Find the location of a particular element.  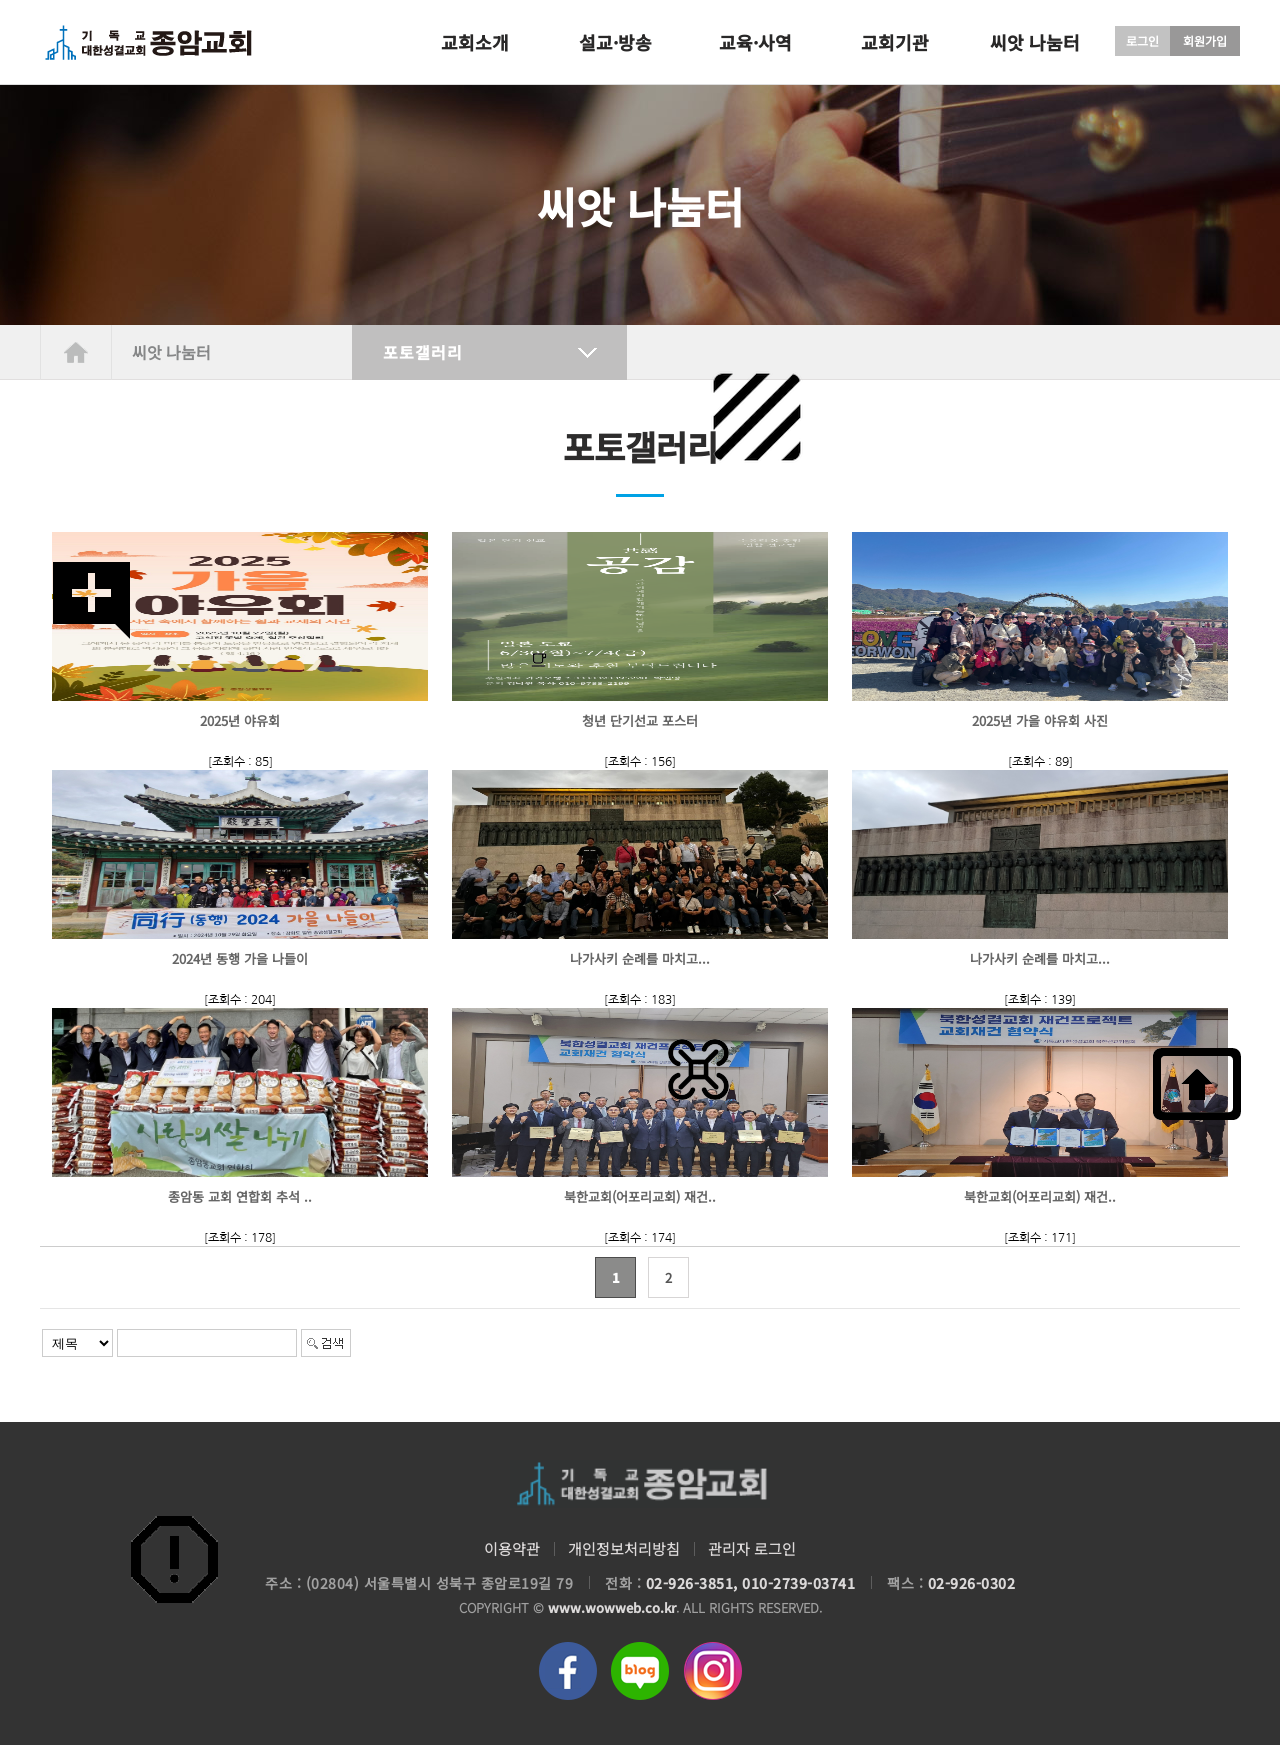

report an issue or violation is located at coordinates (174, 1559).